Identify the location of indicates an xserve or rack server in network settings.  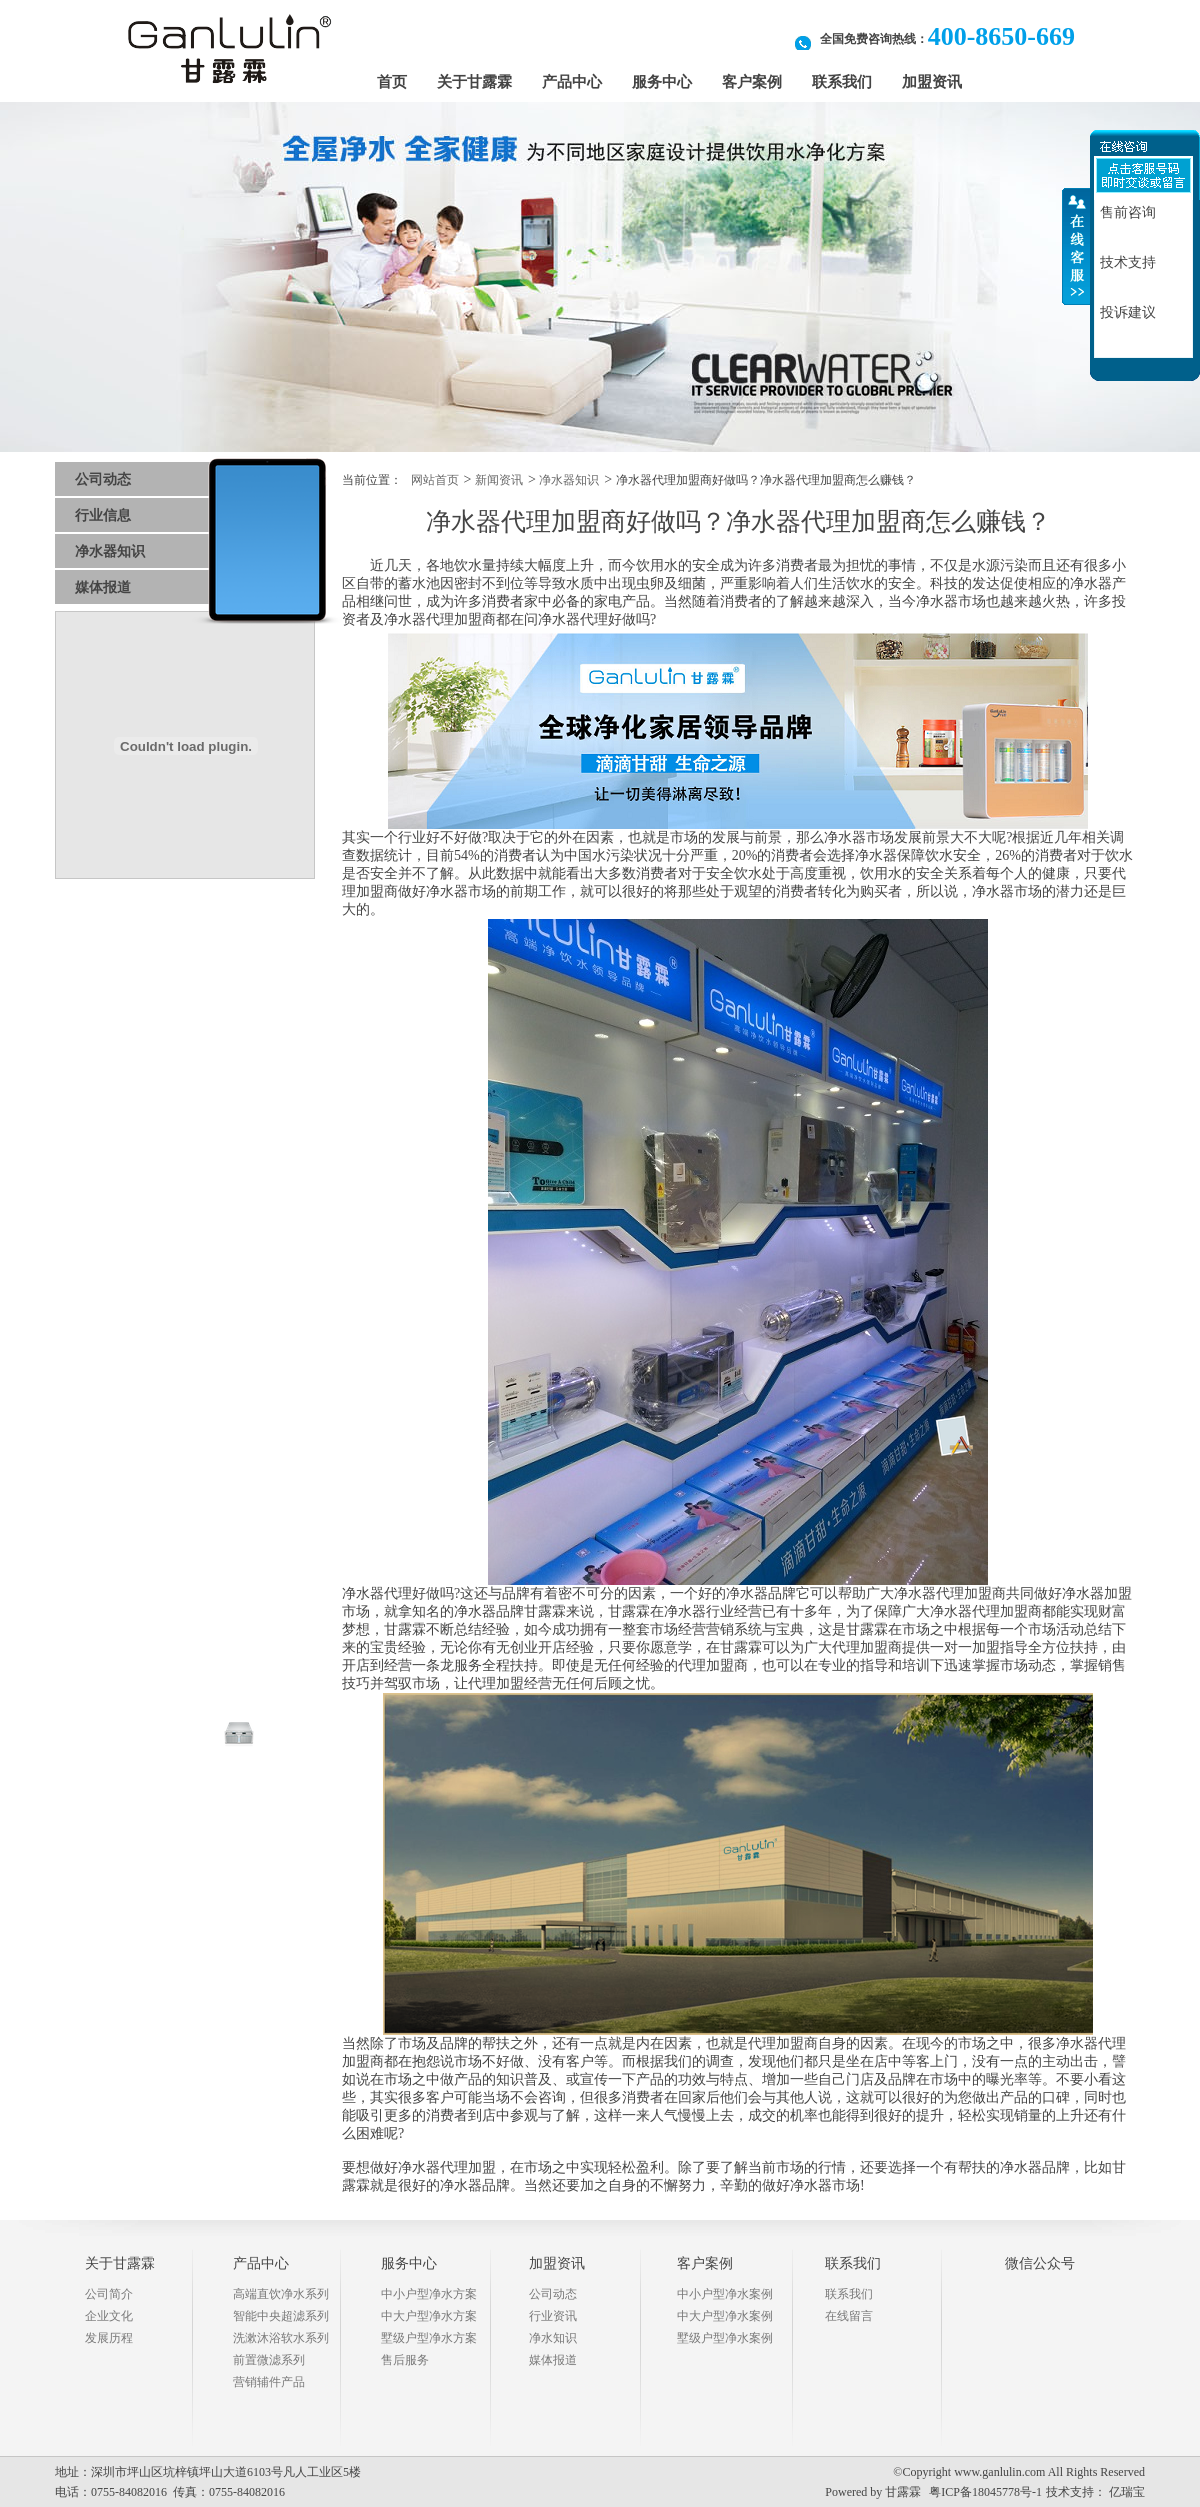
(239, 1732).